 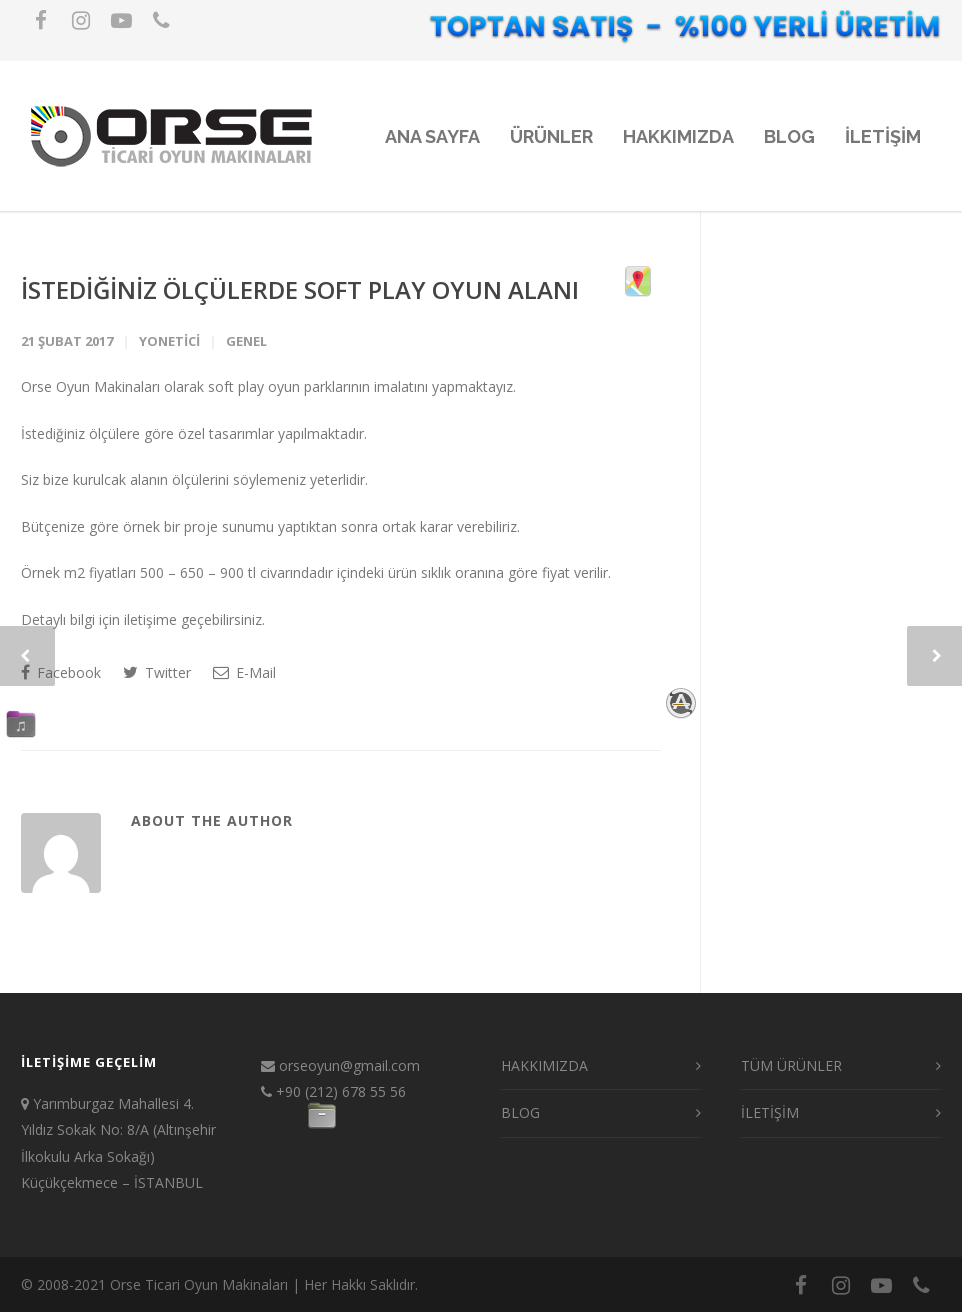 I want to click on open your music folder, so click(x=21, y=724).